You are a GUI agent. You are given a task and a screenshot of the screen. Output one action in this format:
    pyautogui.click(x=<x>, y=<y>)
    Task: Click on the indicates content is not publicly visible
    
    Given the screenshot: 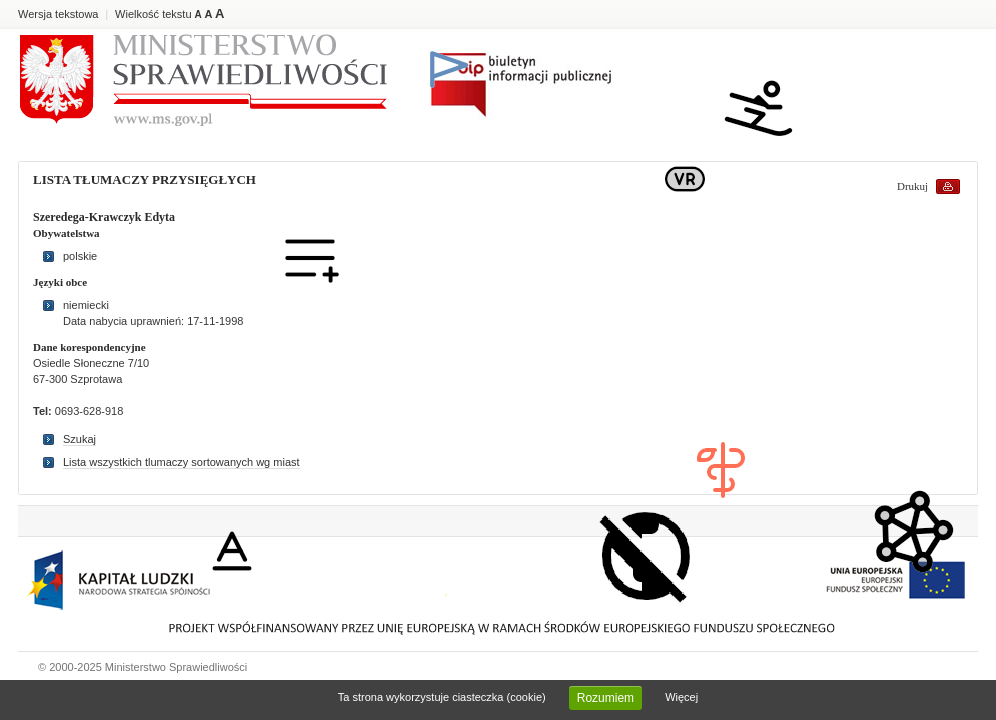 What is the action you would take?
    pyautogui.click(x=646, y=556)
    